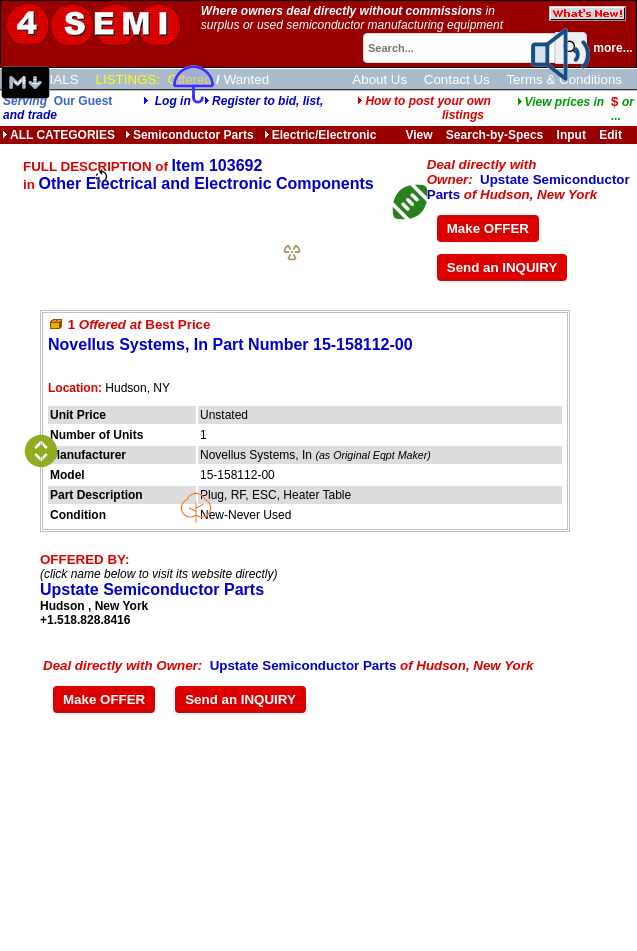  Describe the element at coordinates (101, 176) in the screenshot. I see `rotate image counterclockwise` at that location.